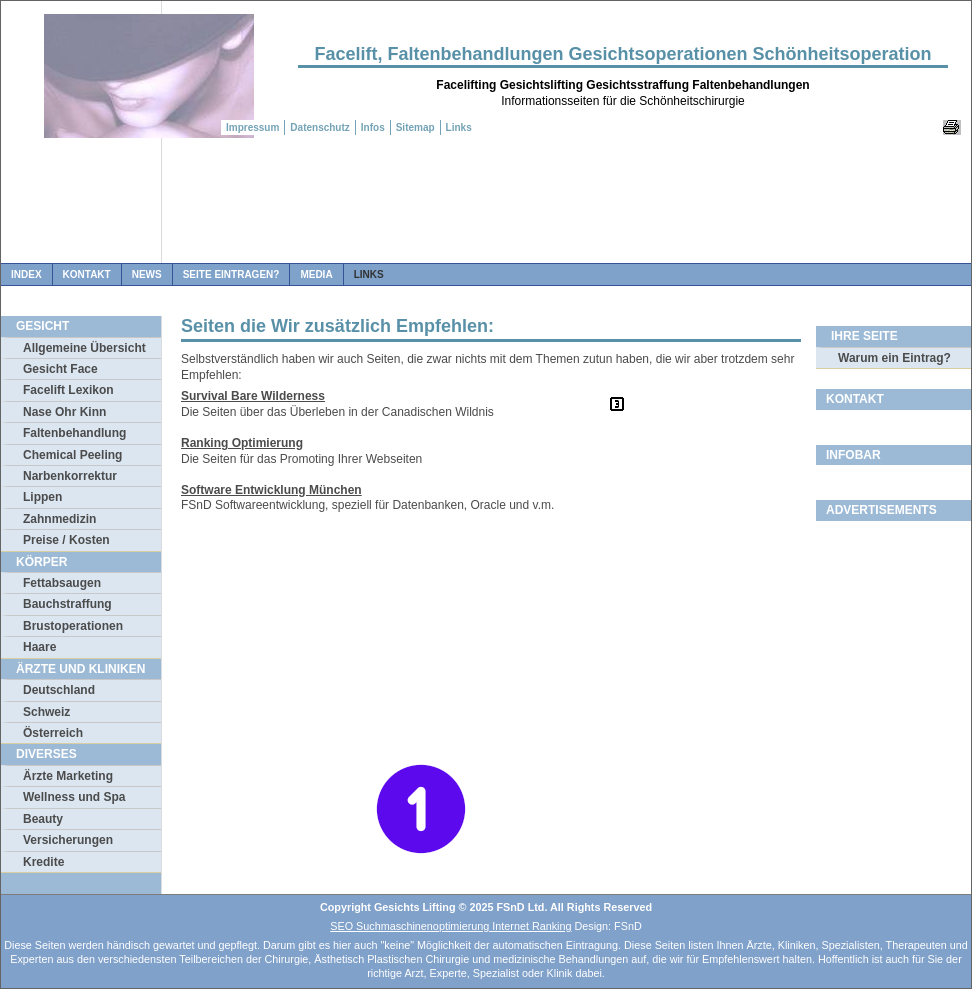 This screenshot has width=972, height=989. I want to click on select option 3 from a numbered list, so click(617, 404).